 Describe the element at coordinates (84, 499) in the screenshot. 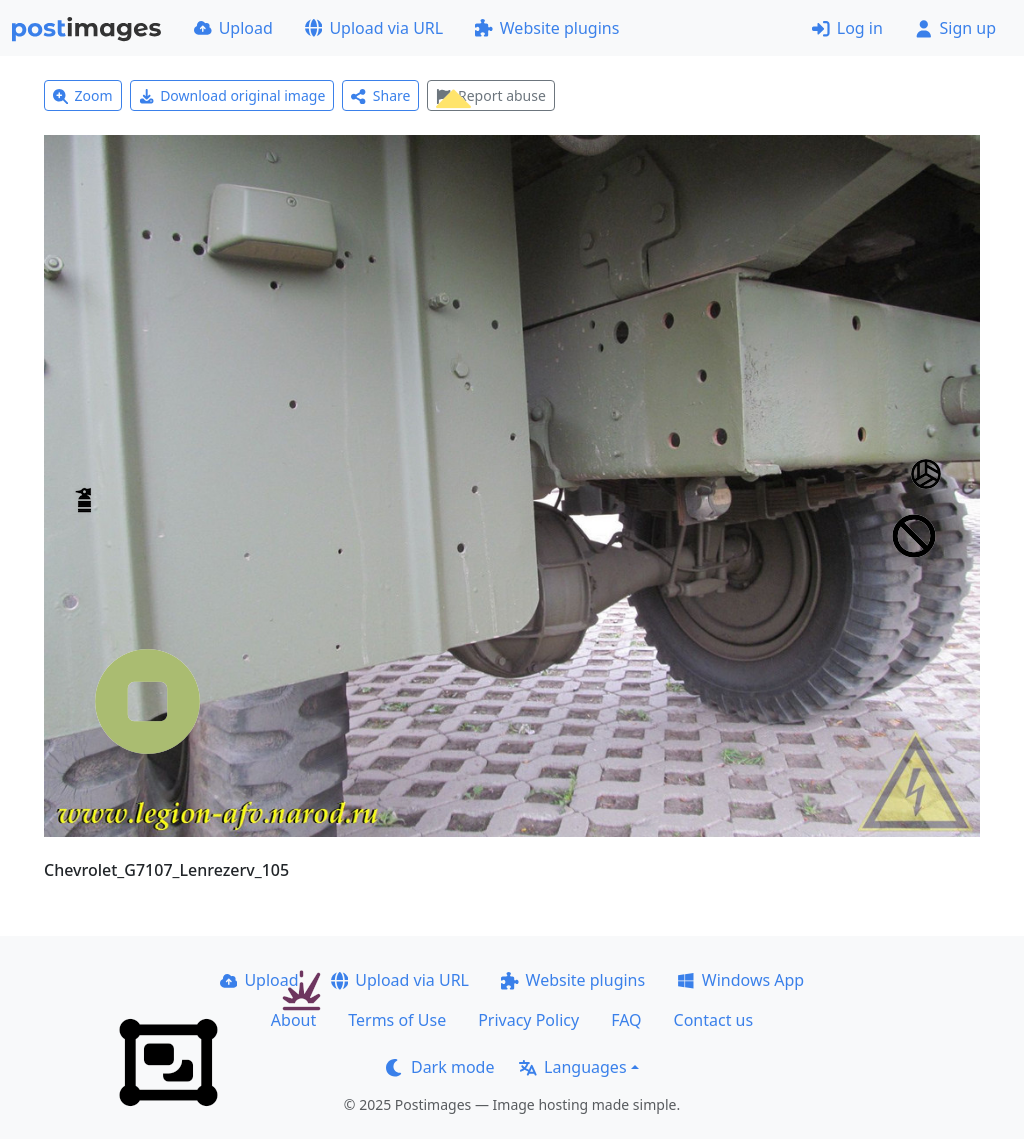

I see `indicates fire safety equipment location` at that location.